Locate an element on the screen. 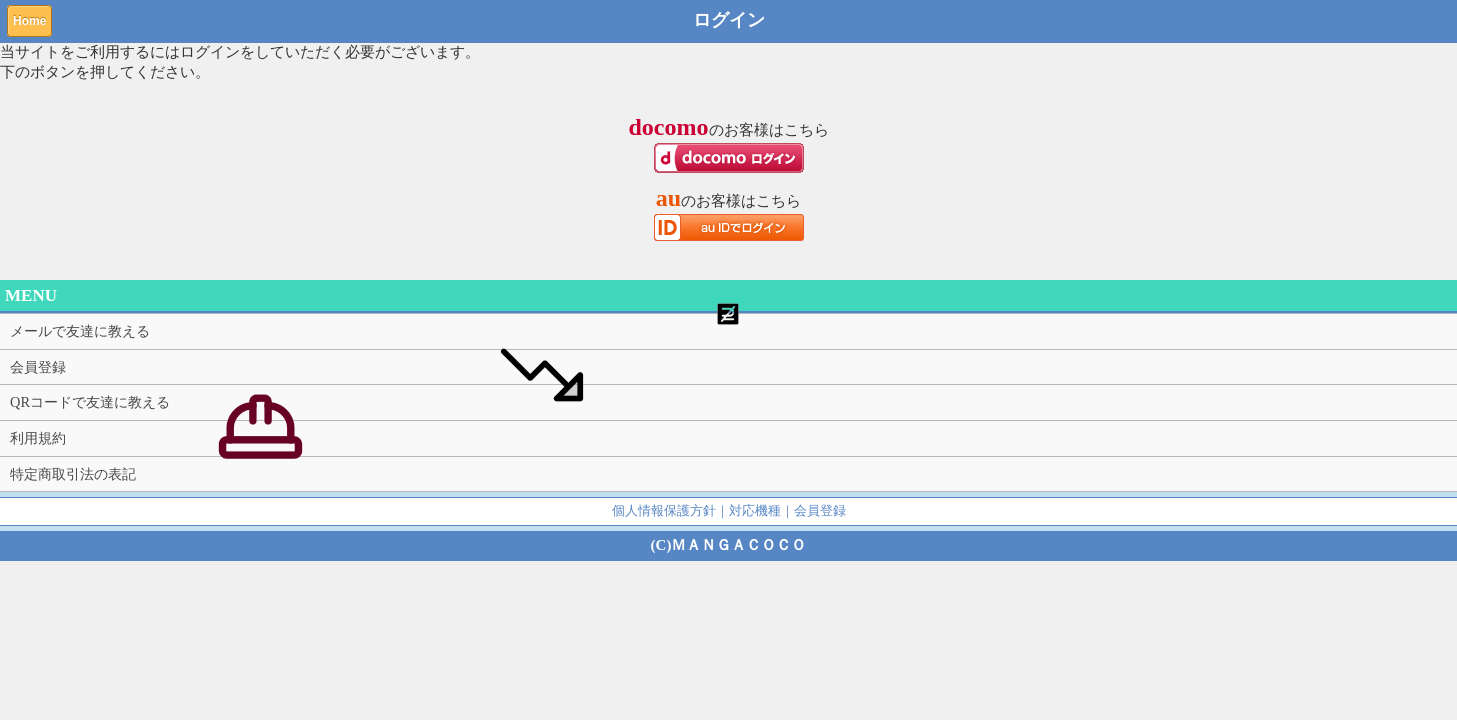  indicates set is not a superset of another set is located at coordinates (728, 314).